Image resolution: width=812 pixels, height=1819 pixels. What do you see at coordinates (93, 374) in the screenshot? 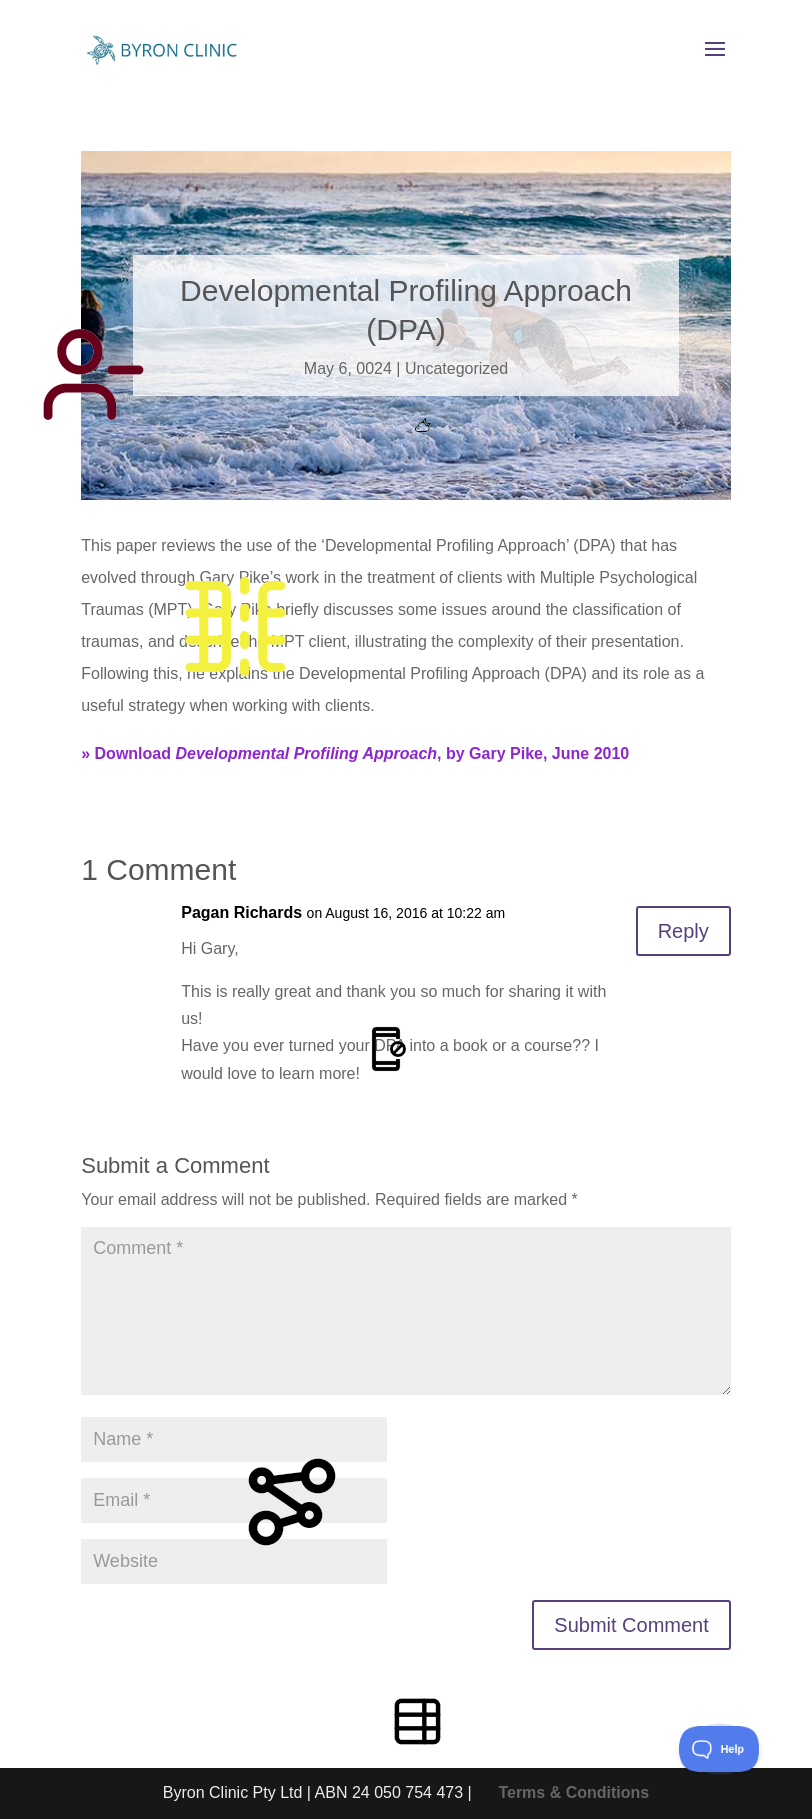
I see `remove a user or contact` at bounding box center [93, 374].